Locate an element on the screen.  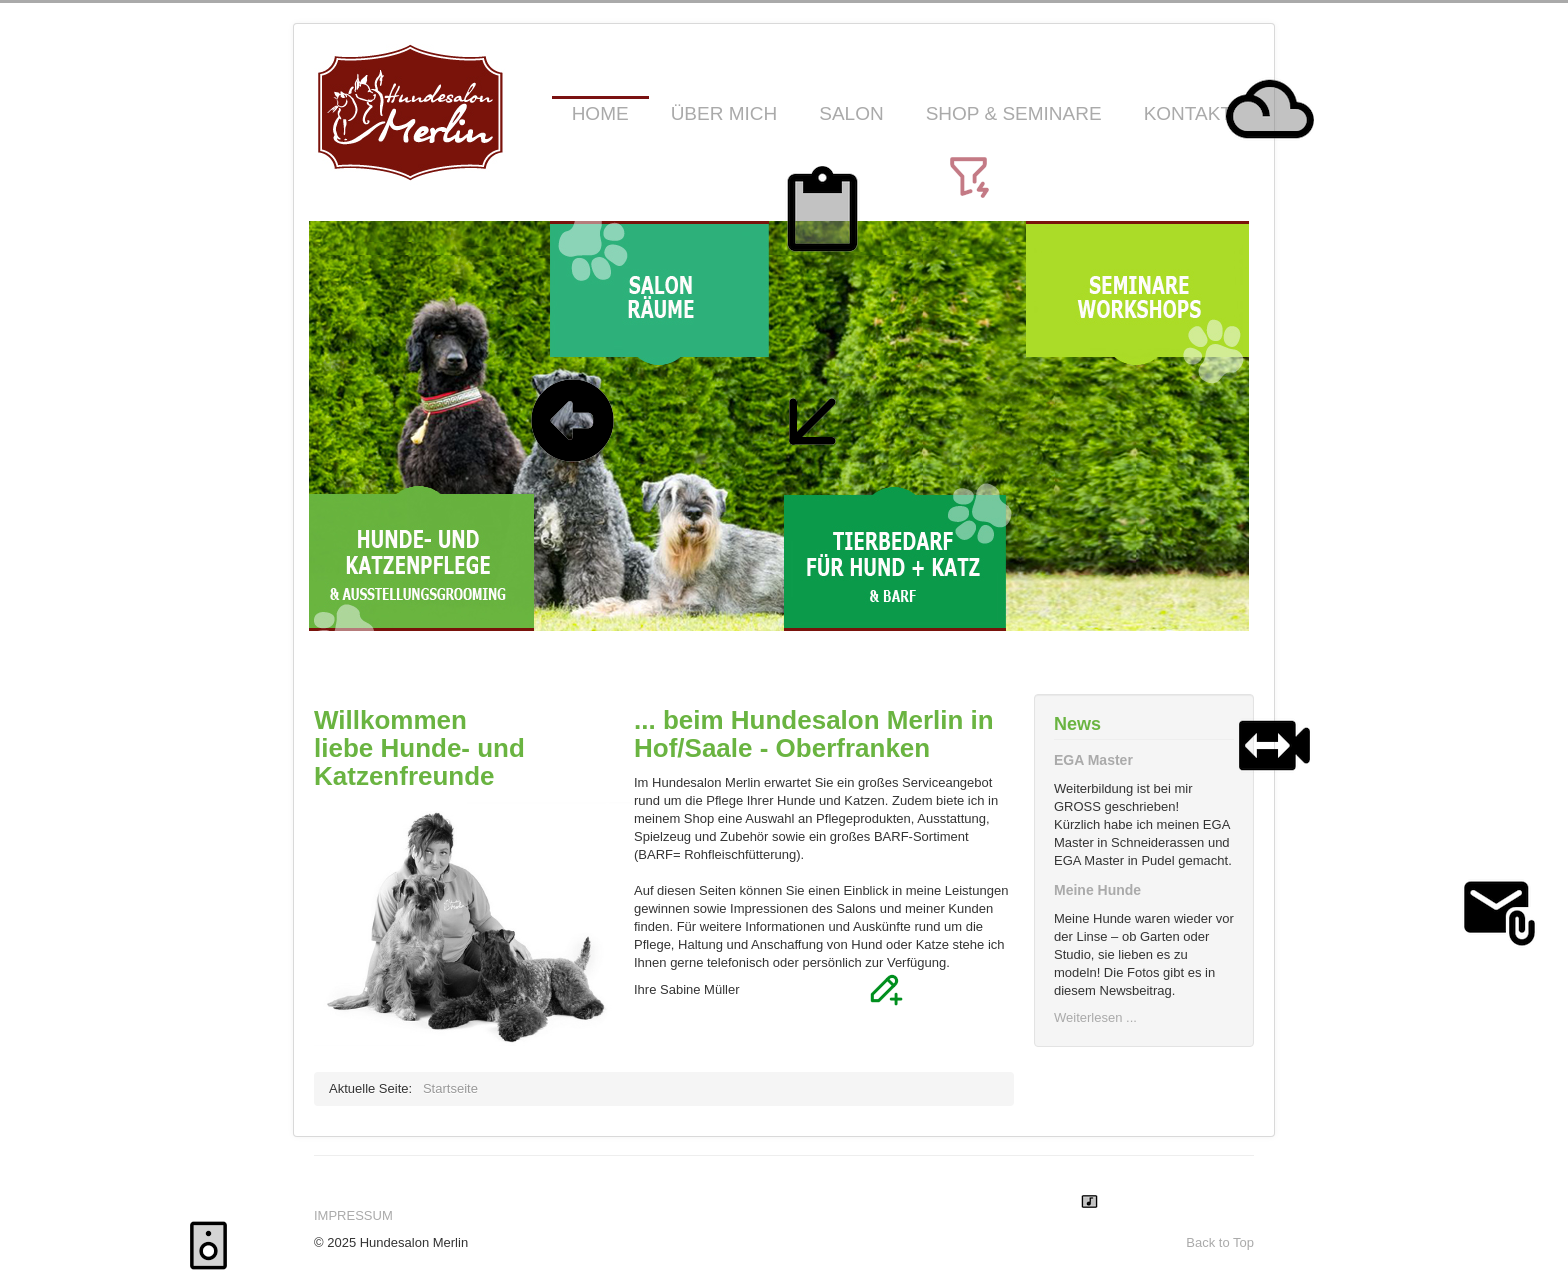
go back to the previous screen is located at coordinates (572, 420).